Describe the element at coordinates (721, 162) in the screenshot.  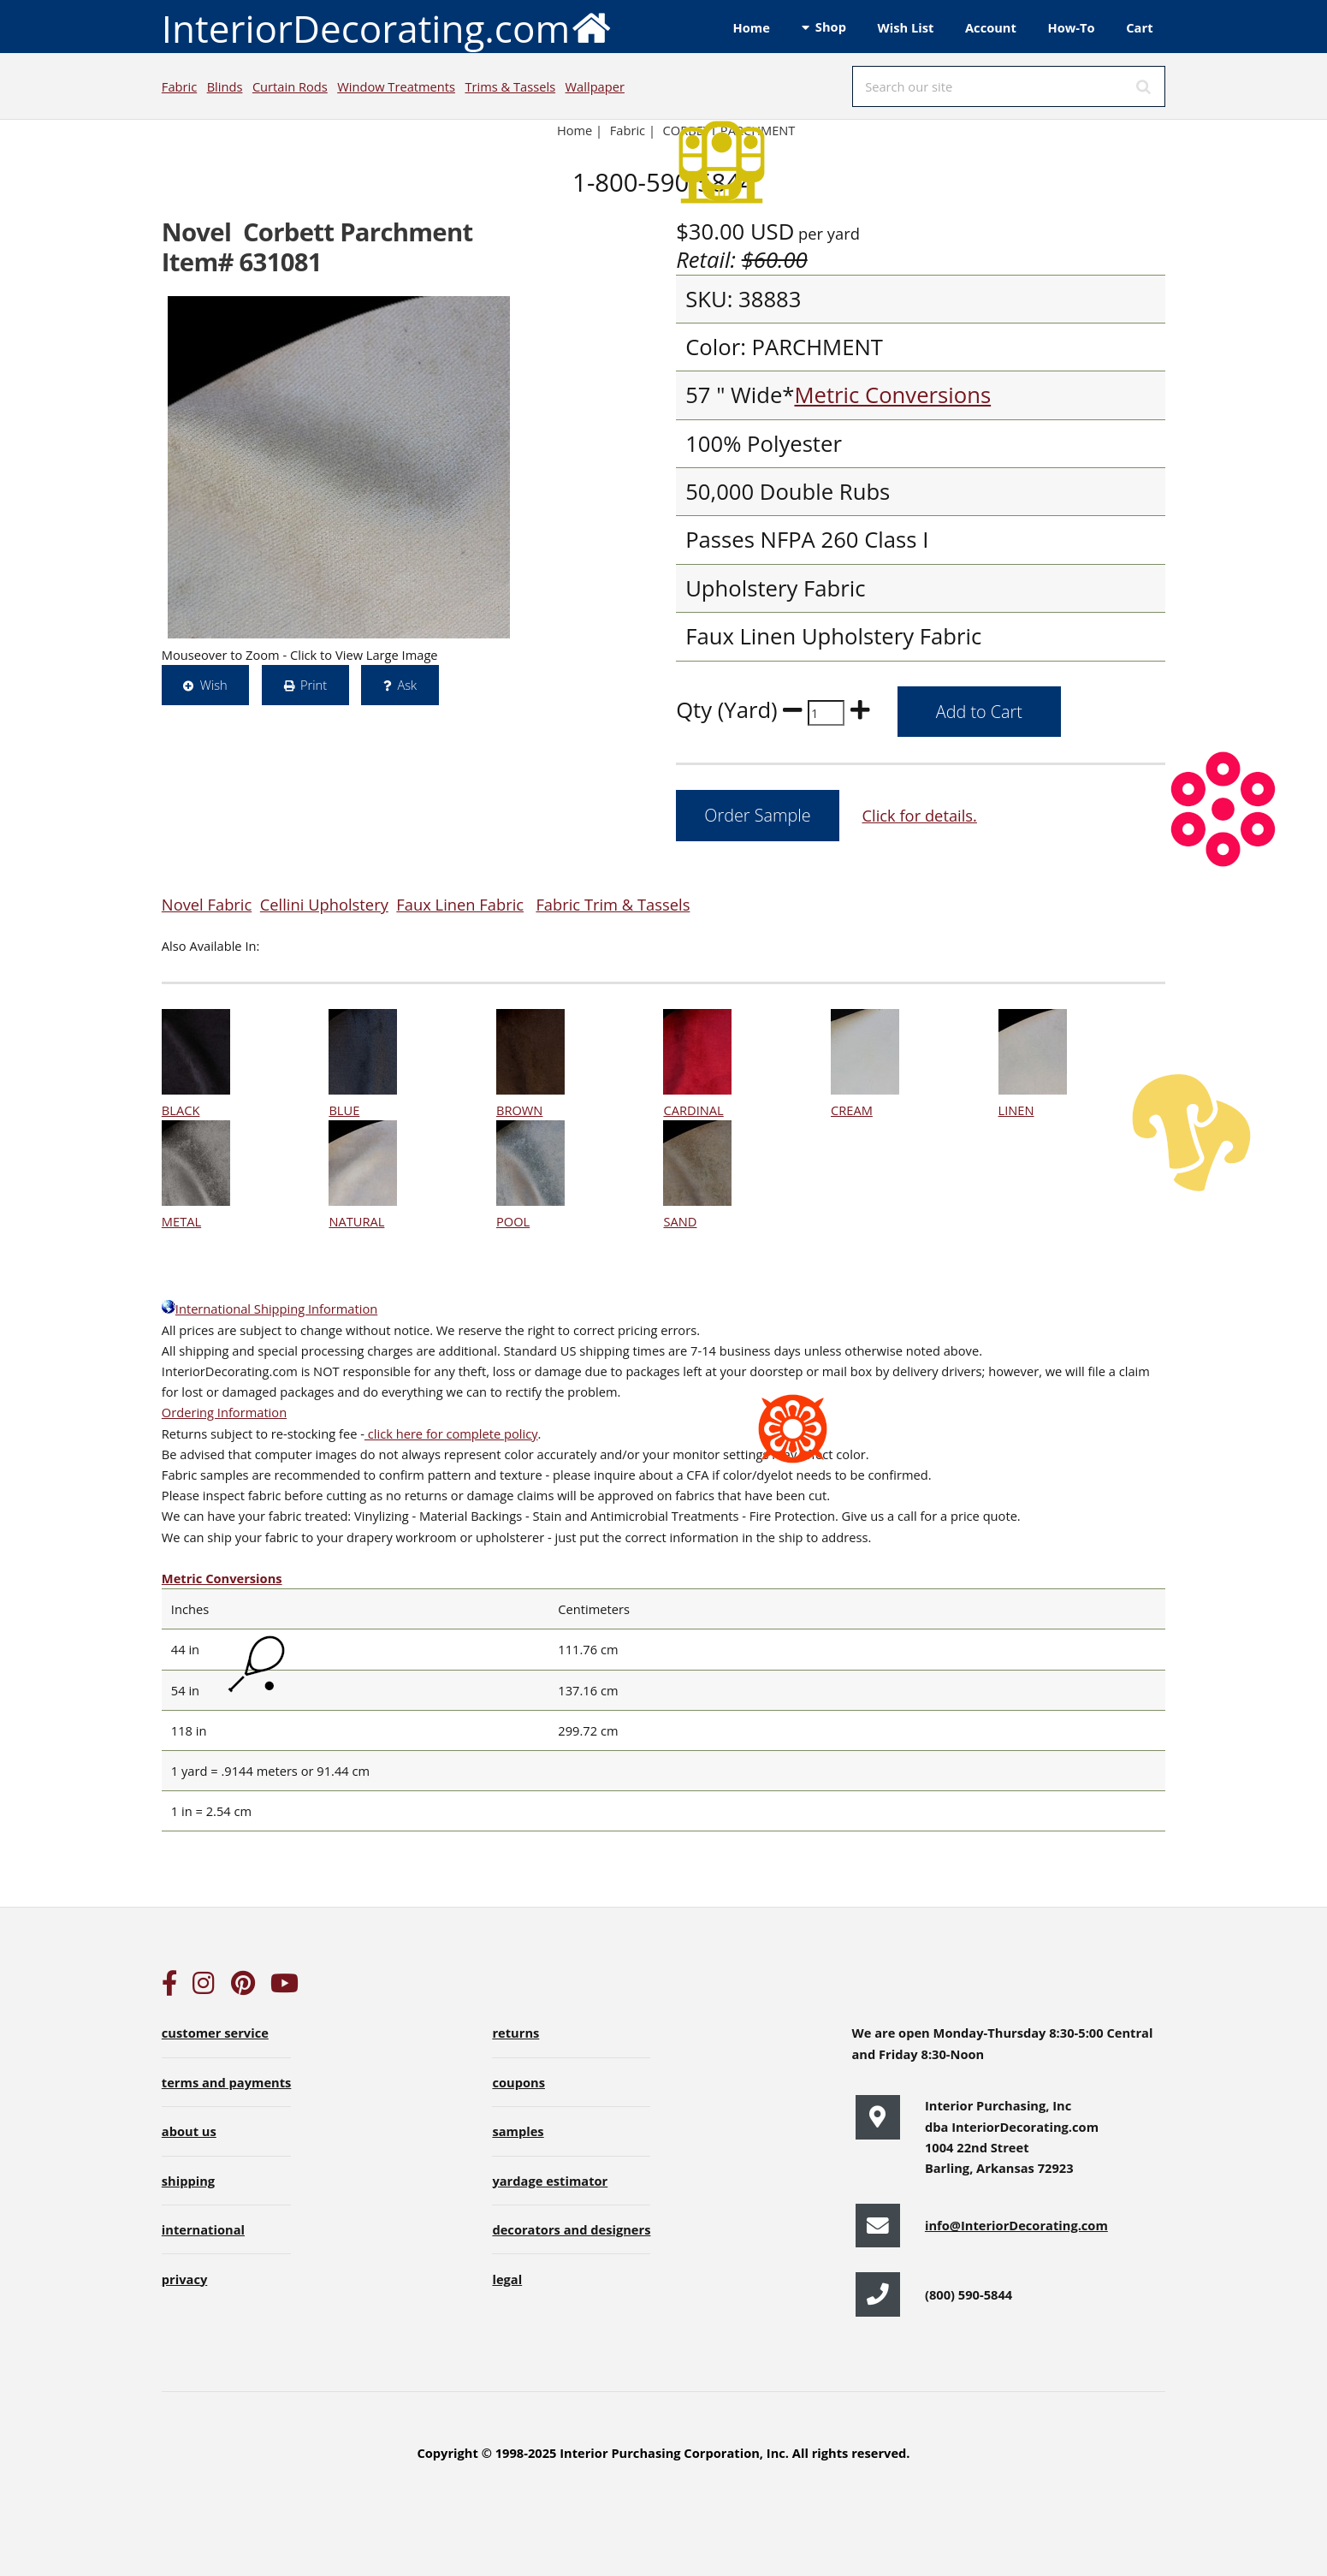
I see `select your squad or team roster` at that location.